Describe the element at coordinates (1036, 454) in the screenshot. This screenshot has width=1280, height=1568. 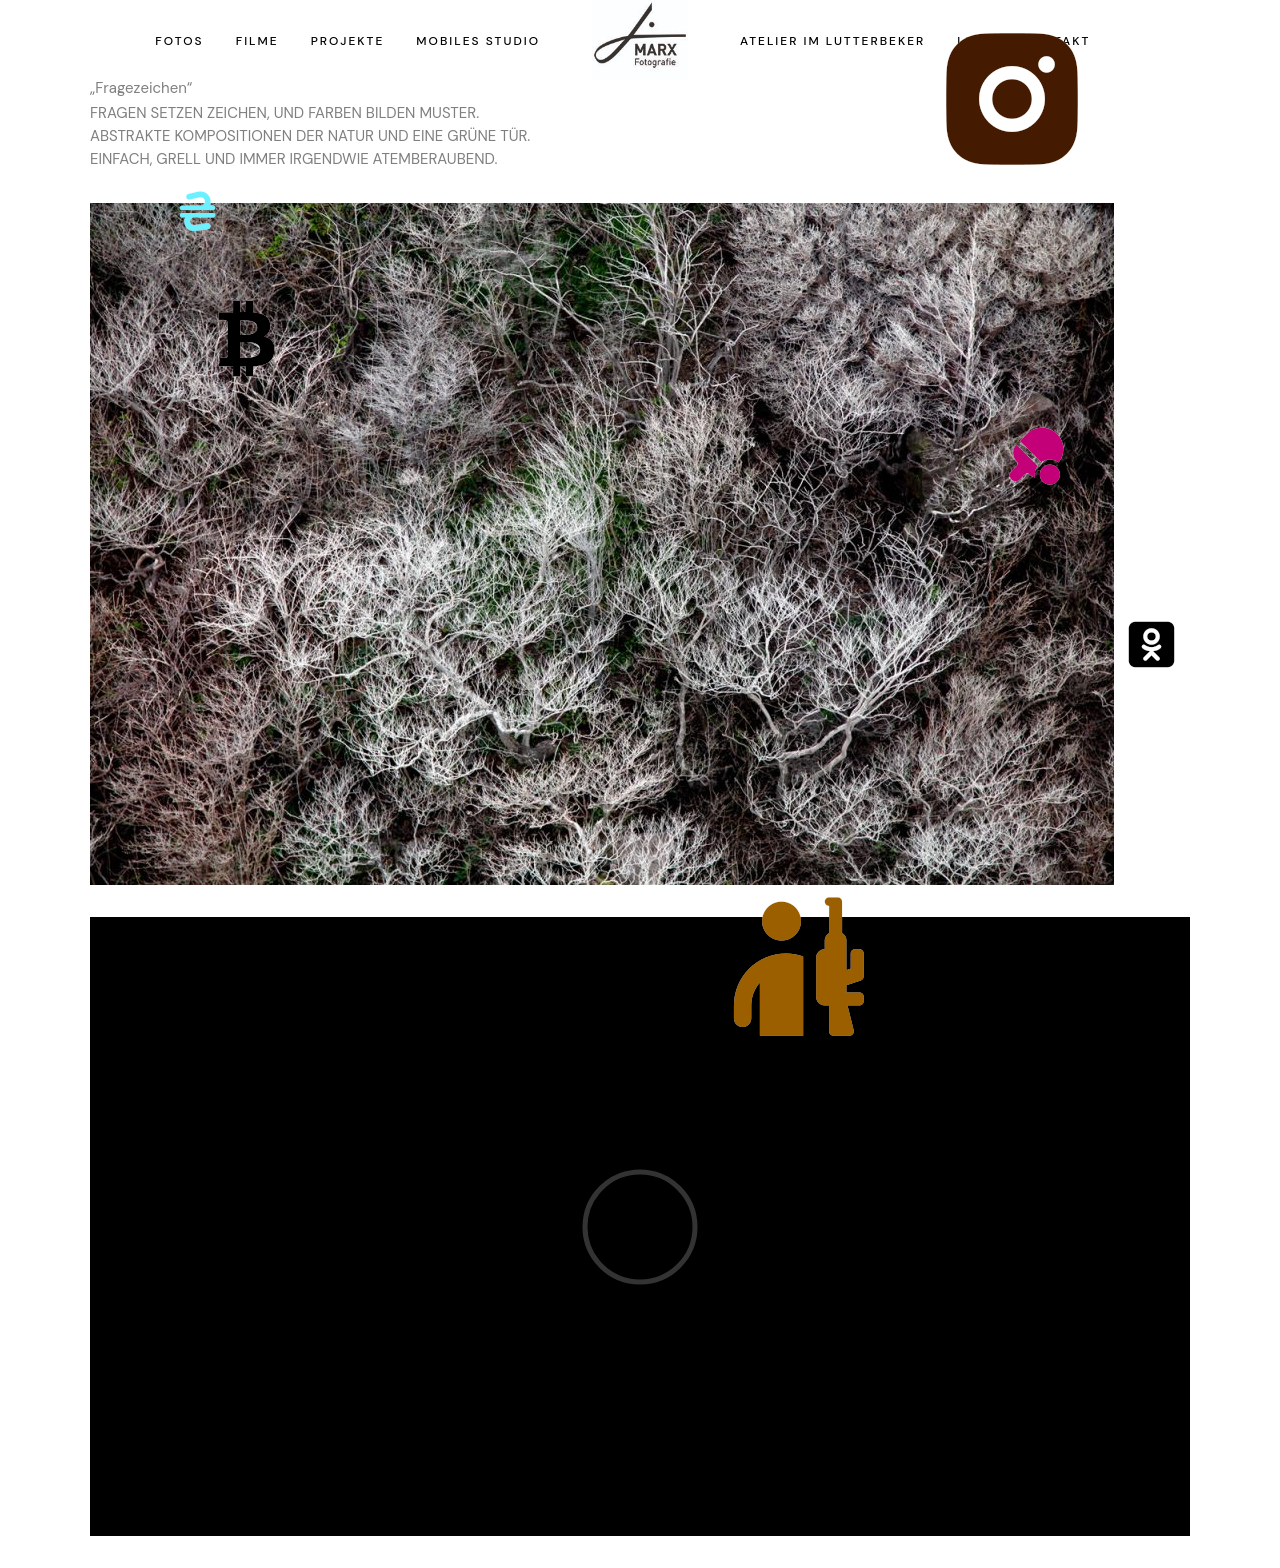
I see `access ping pong or table tennis games` at that location.